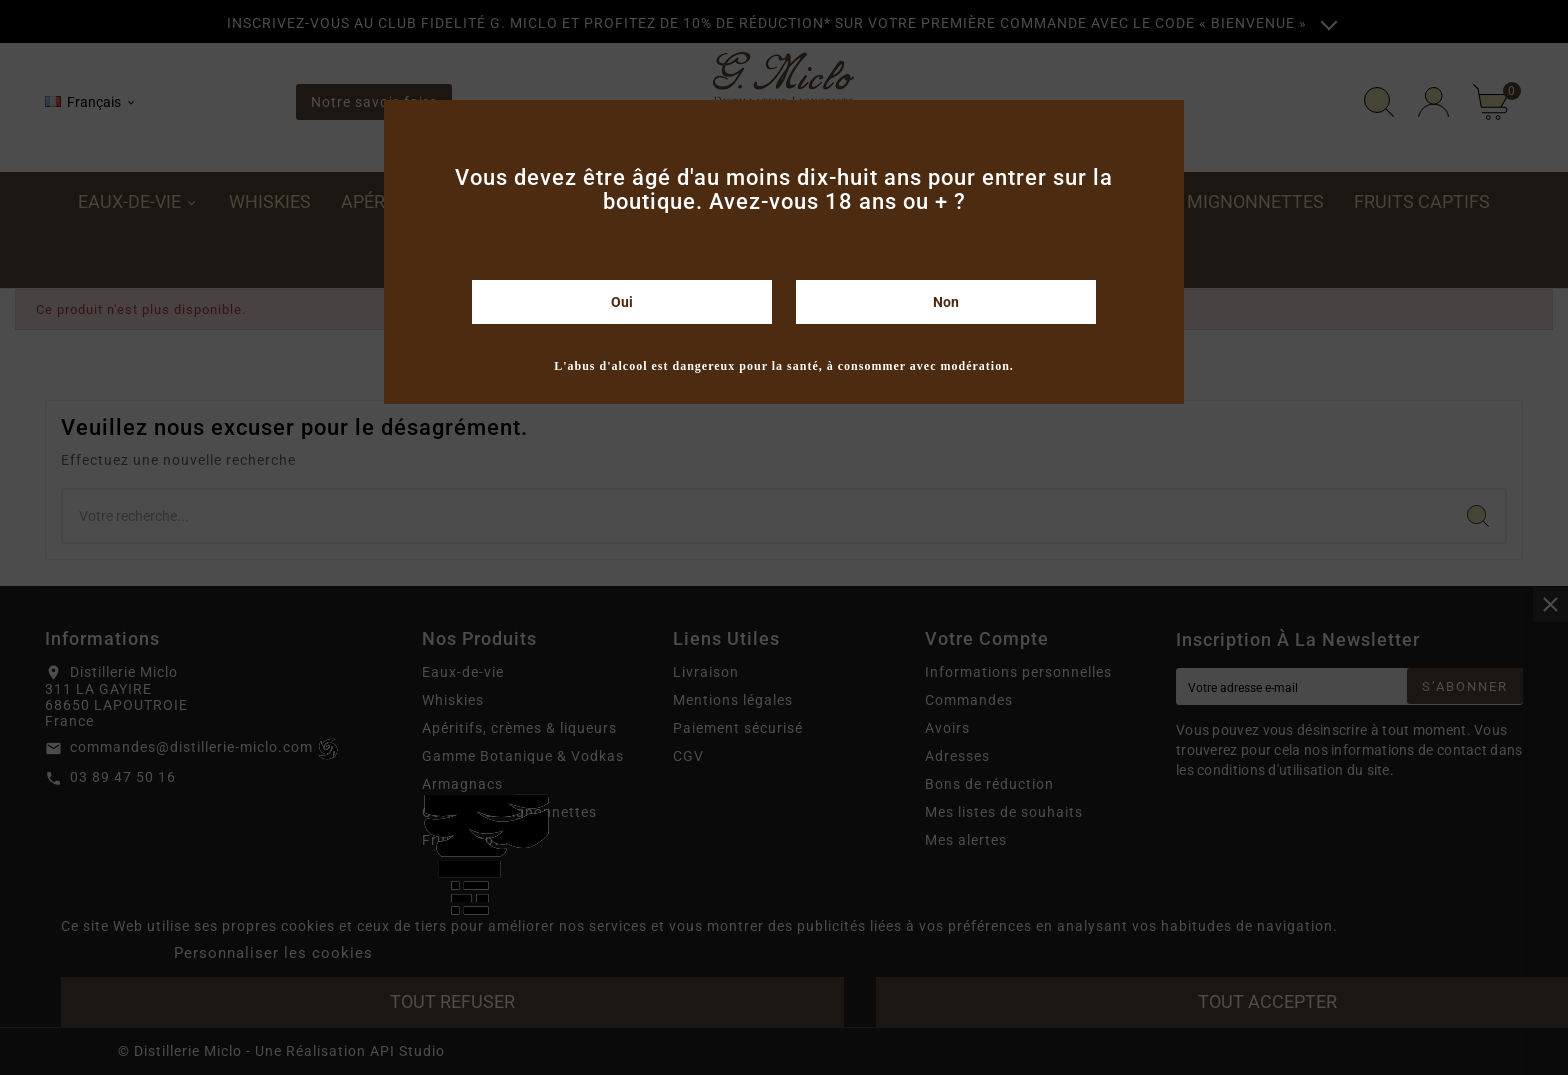  Describe the element at coordinates (486, 855) in the screenshot. I see `indicates a fireplace or heating feature` at that location.